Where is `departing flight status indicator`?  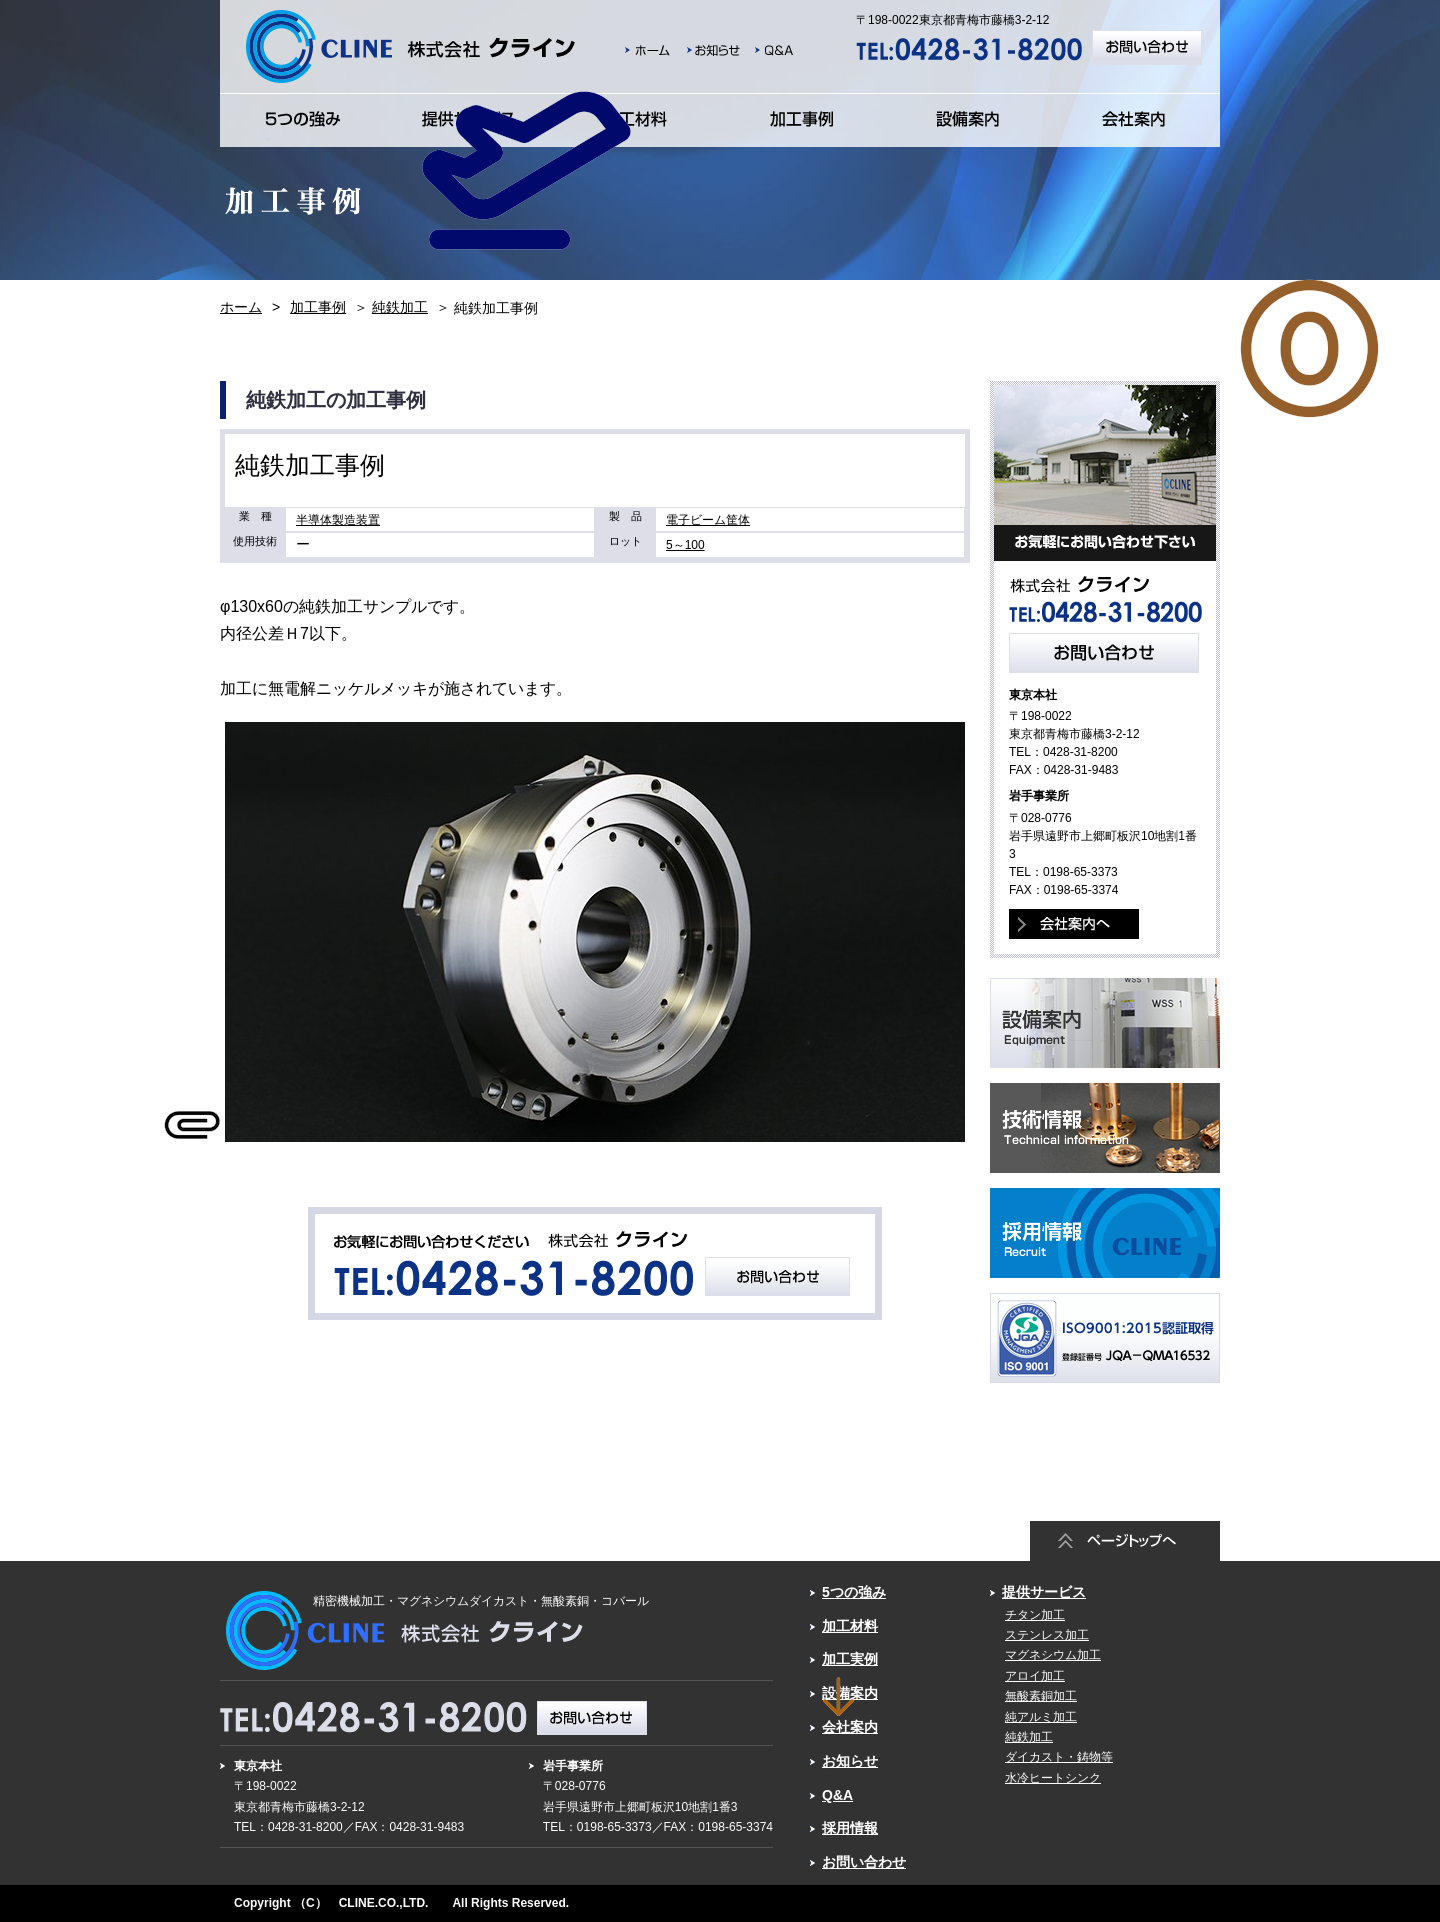 departing flight status indicator is located at coordinates (526, 165).